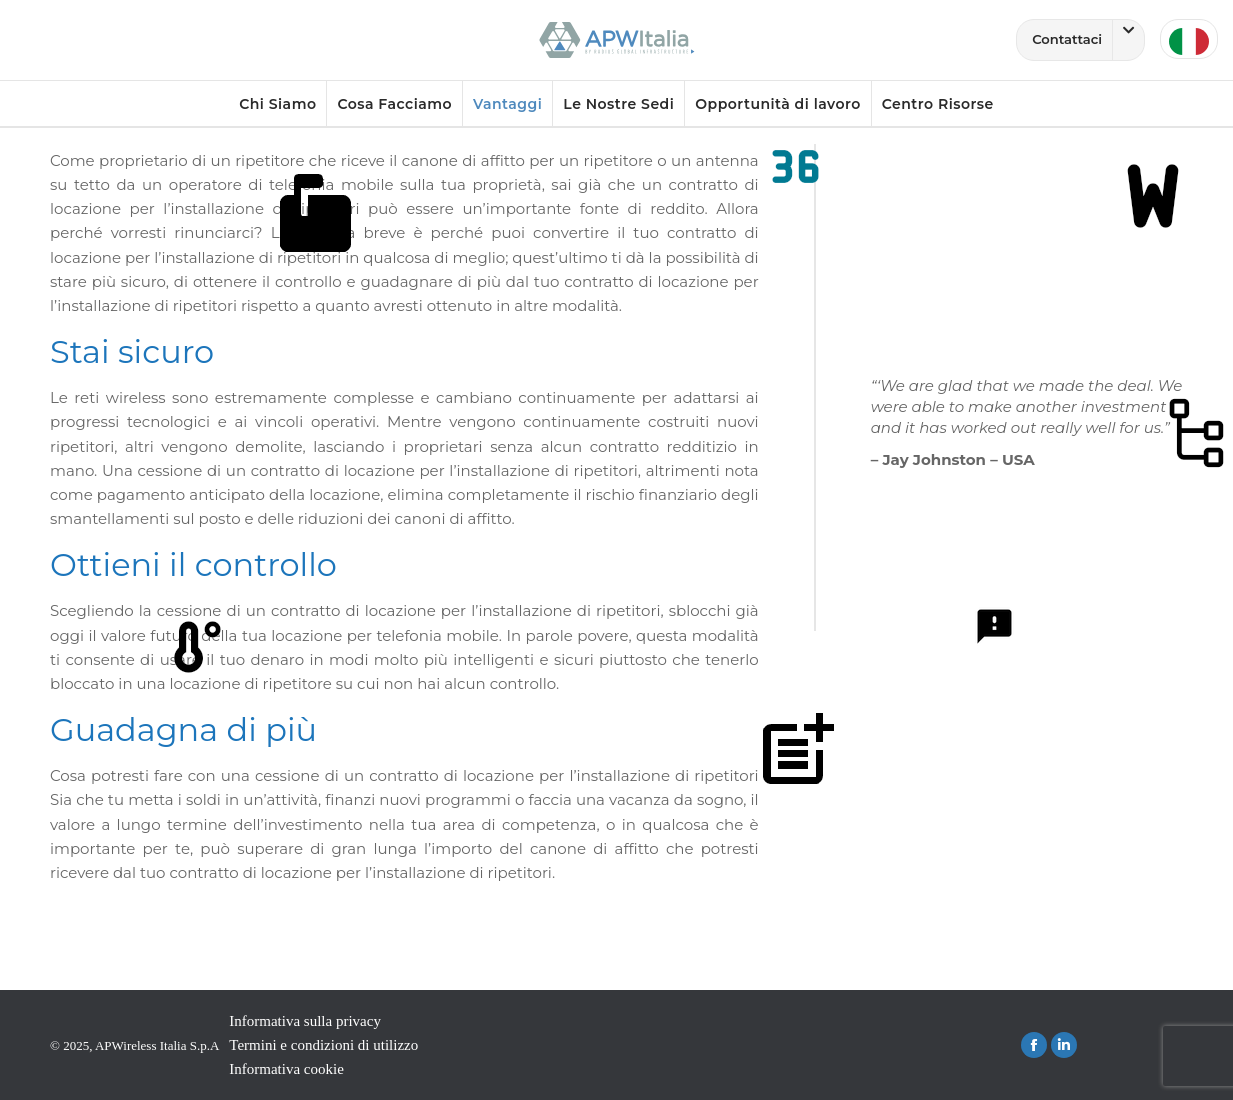  What do you see at coordinates (795, 166) in the screenshot?
I see `indicates item number 36 in a list or sequence` at bounding box center [795, 166].